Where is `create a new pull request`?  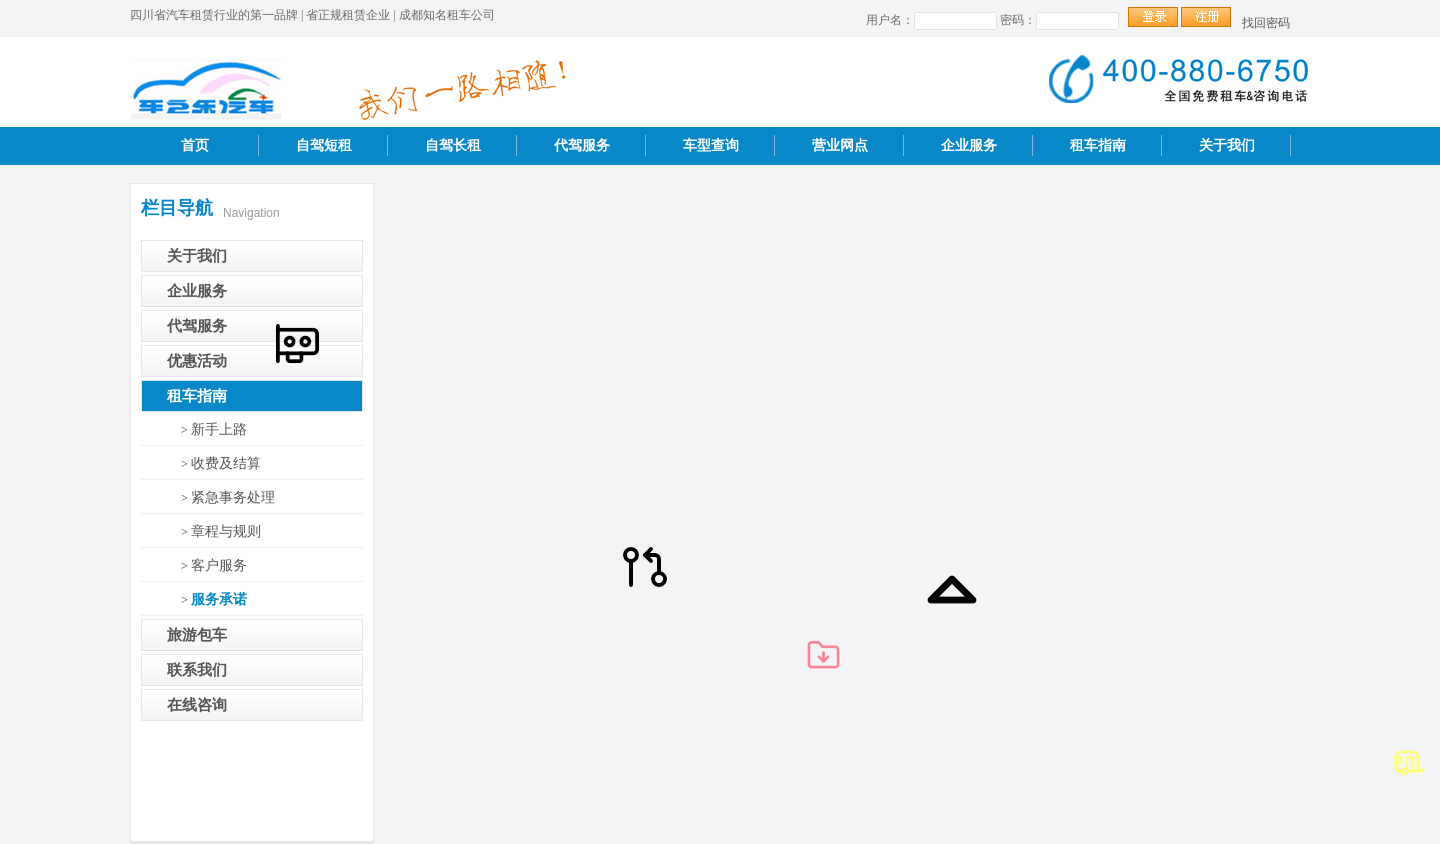
create a new pull request is located at coordinates (645, 567).